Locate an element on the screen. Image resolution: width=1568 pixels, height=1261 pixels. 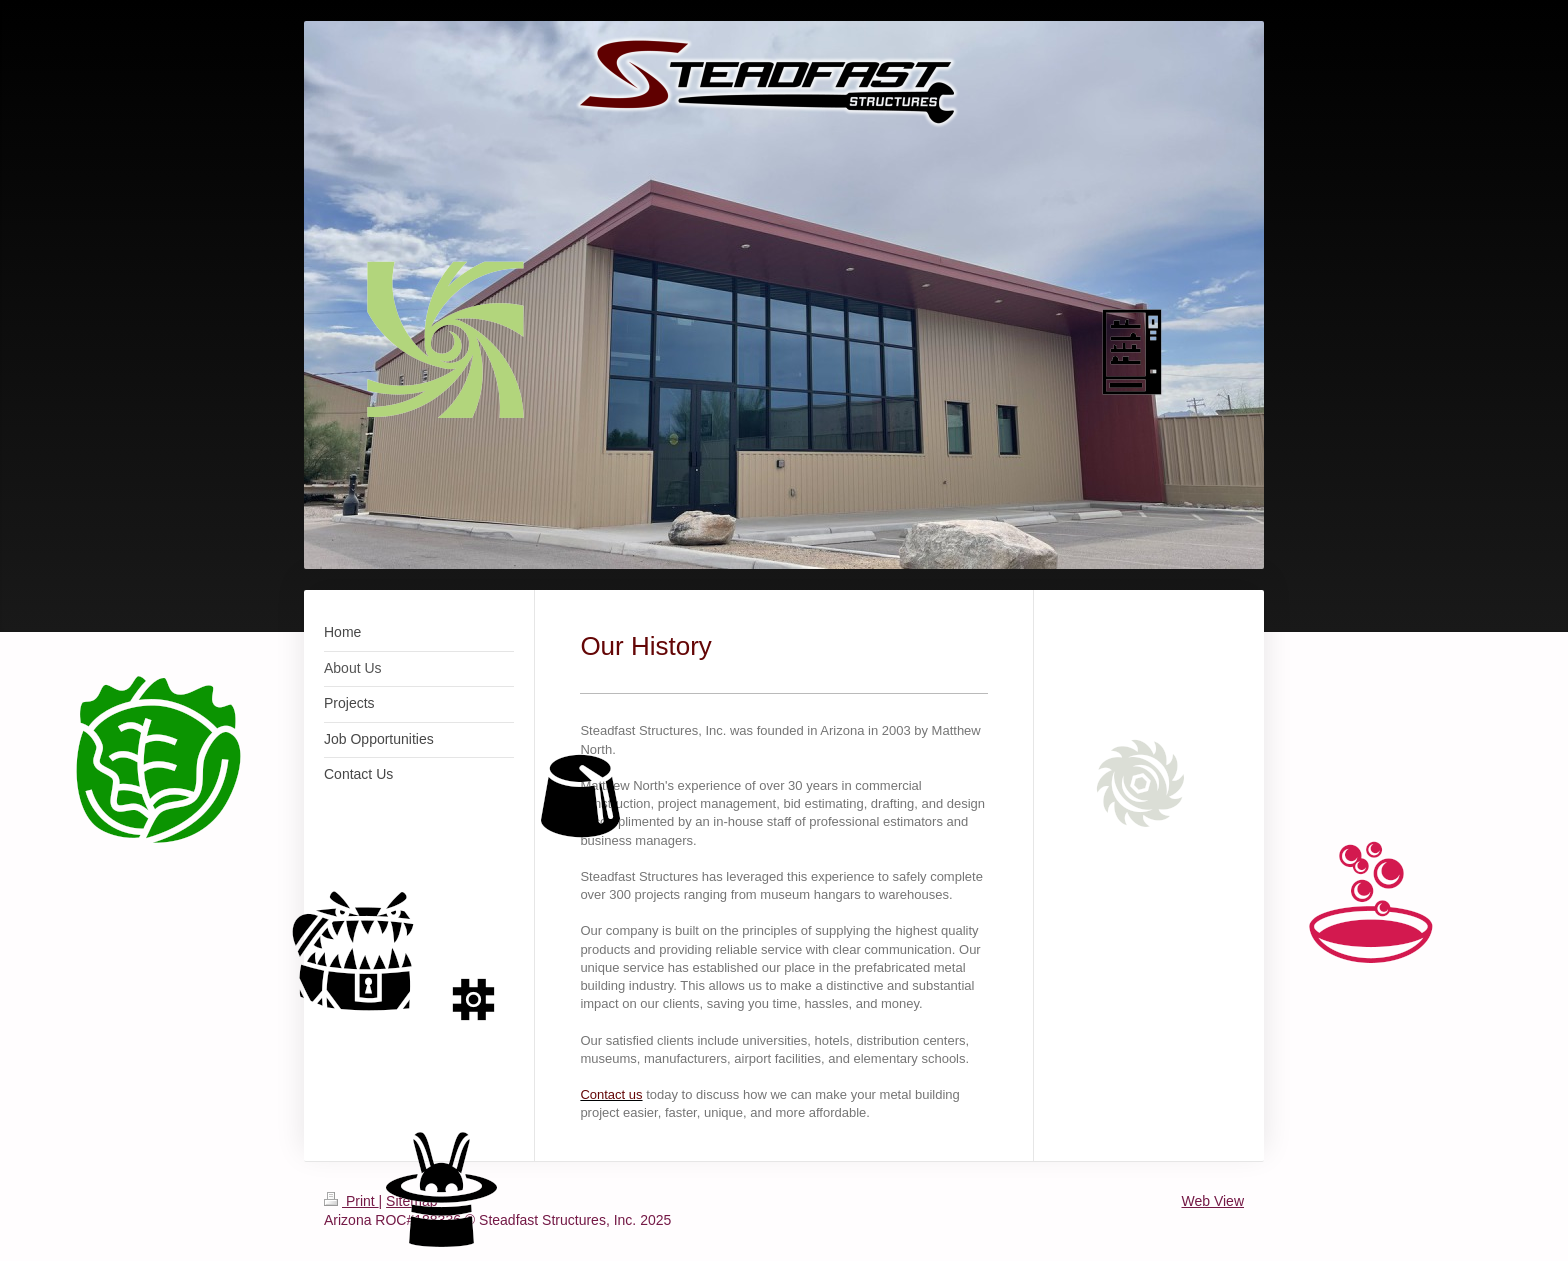
a trapped or dangerous treasure chest in a game is located at coordinates (353, 951).